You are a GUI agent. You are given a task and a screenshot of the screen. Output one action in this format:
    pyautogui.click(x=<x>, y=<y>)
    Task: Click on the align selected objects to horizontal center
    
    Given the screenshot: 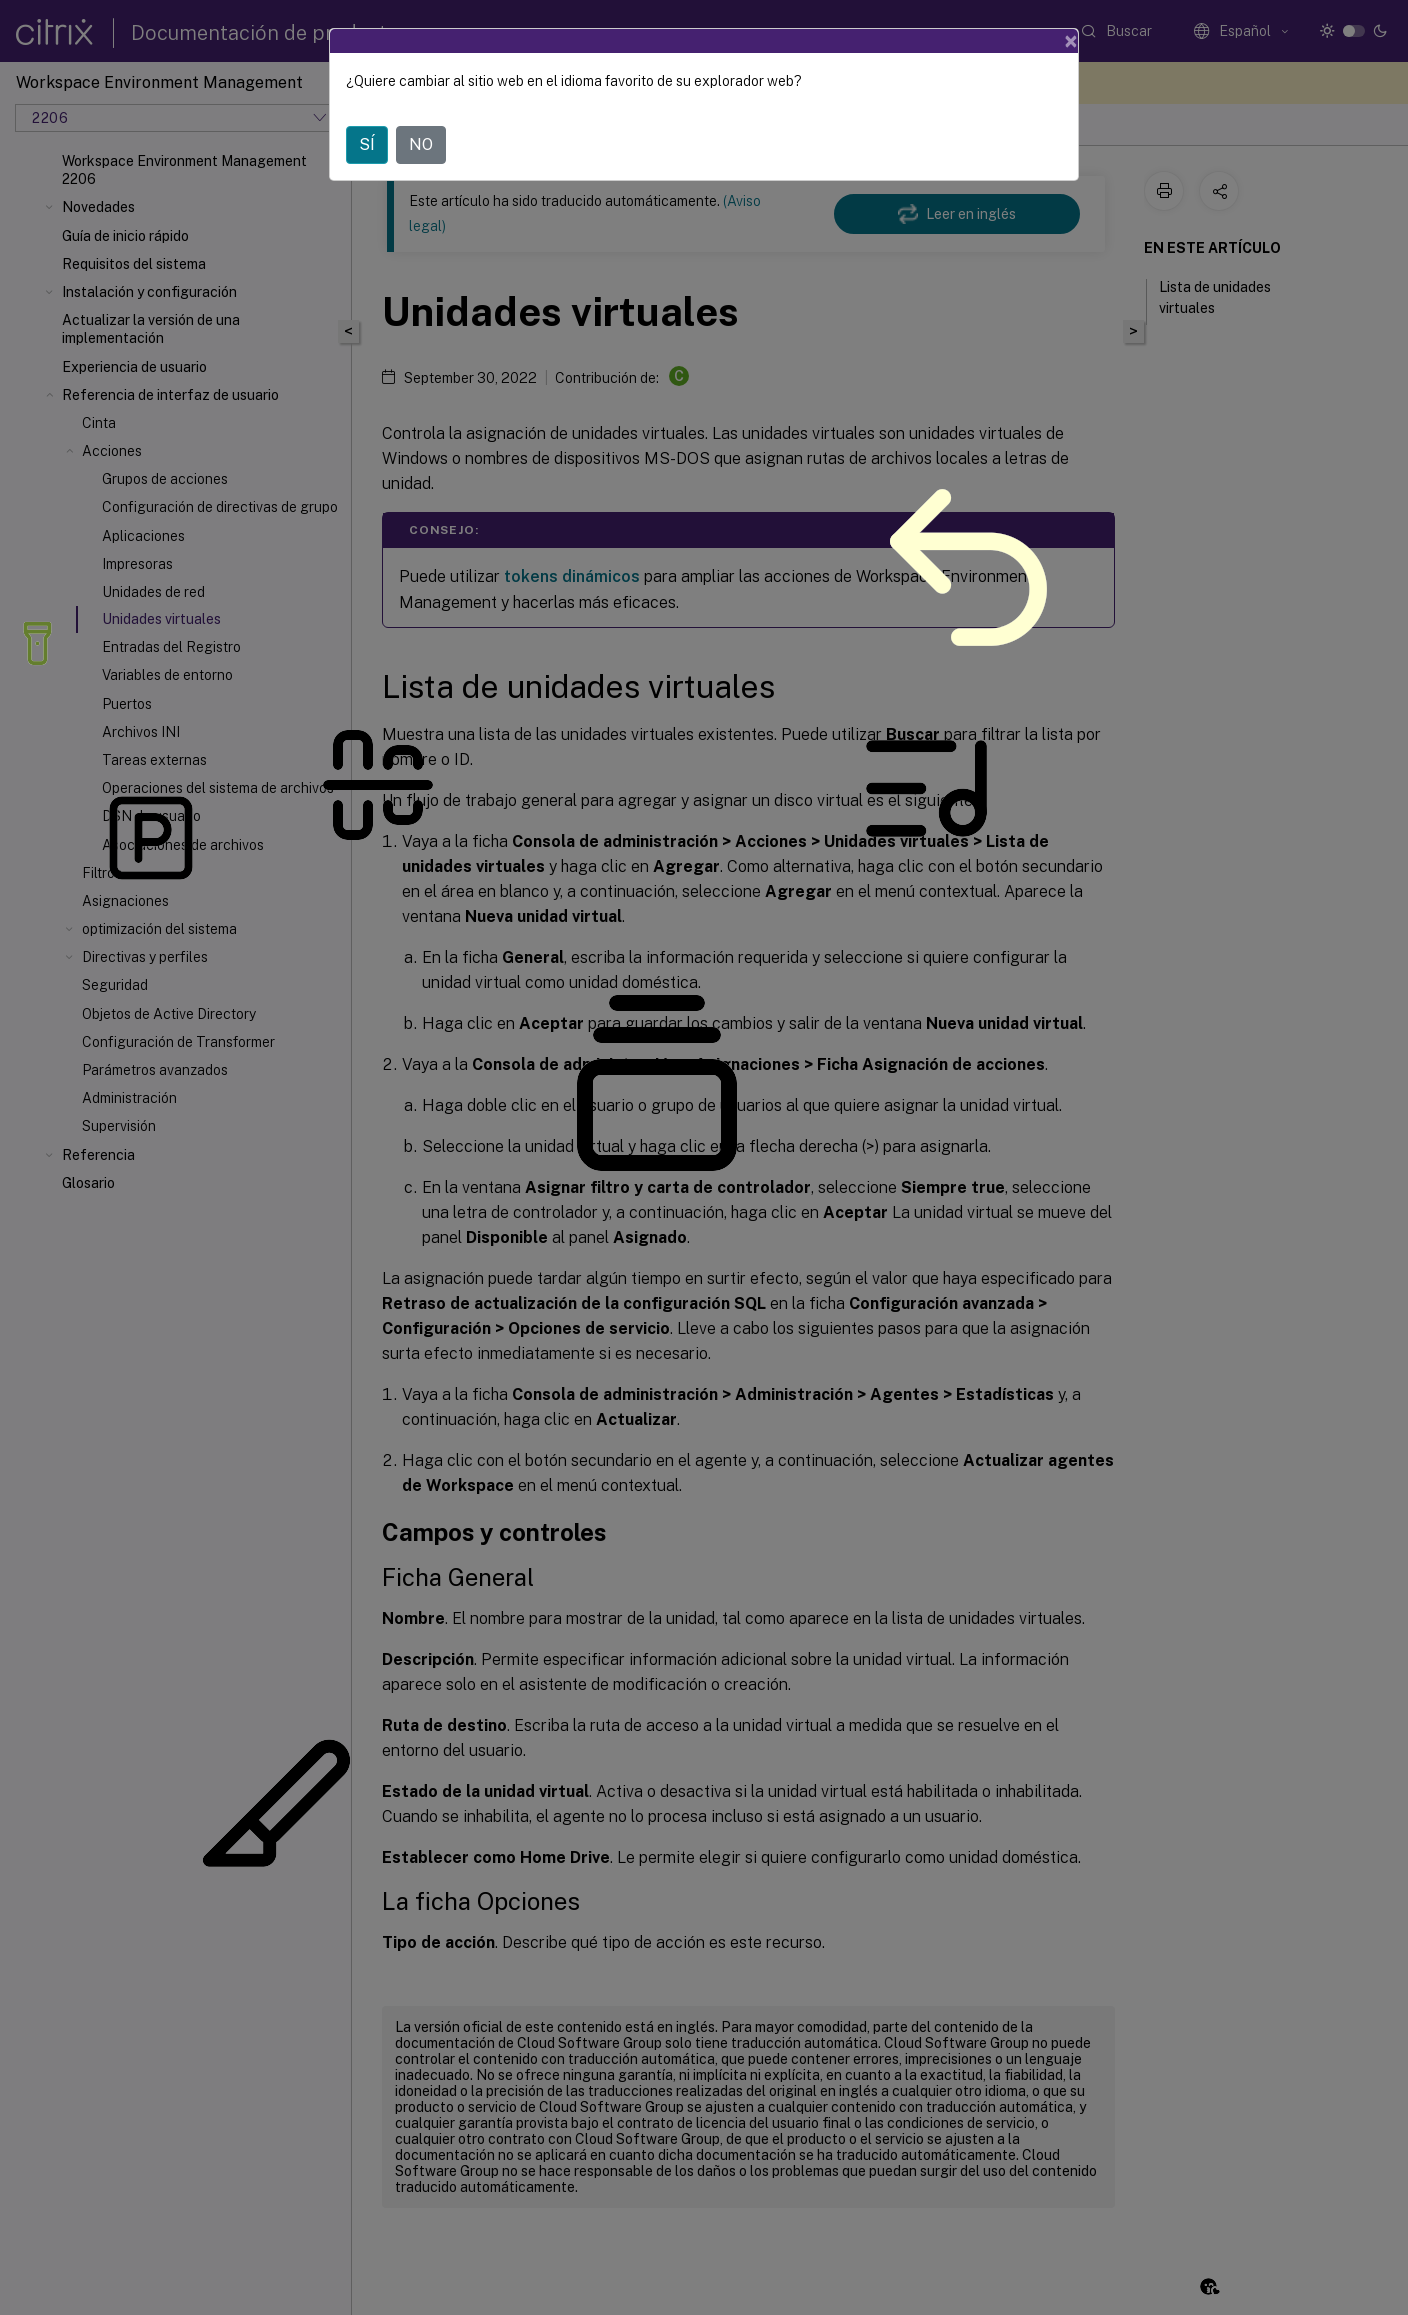 What is the action you would take?
    pyautogui.click(x=378, y=785)
    